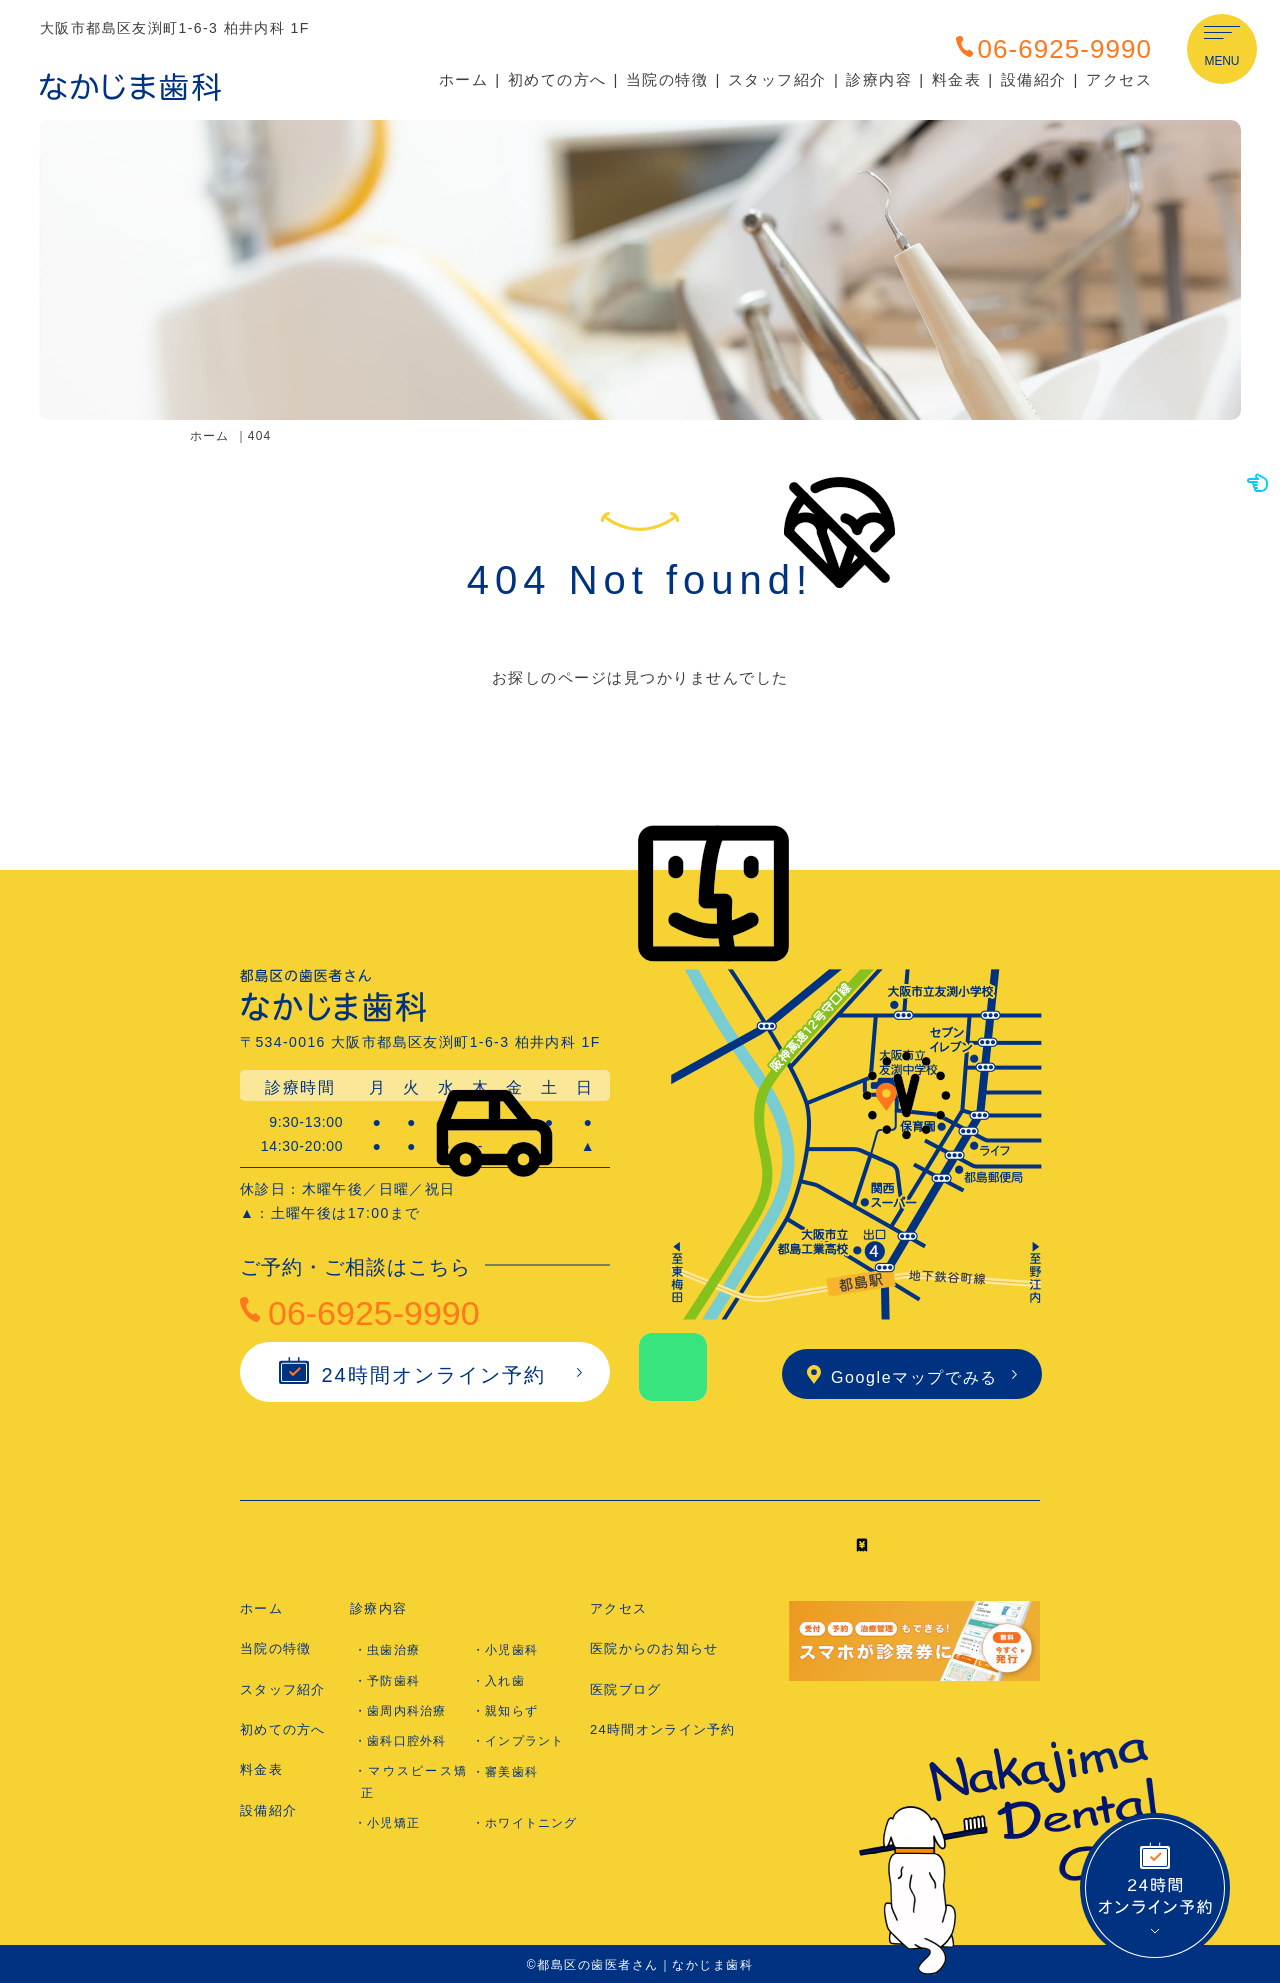 The image size is (1280, 1983). I want to click on view yen currency receipt, so click(862, 1545).